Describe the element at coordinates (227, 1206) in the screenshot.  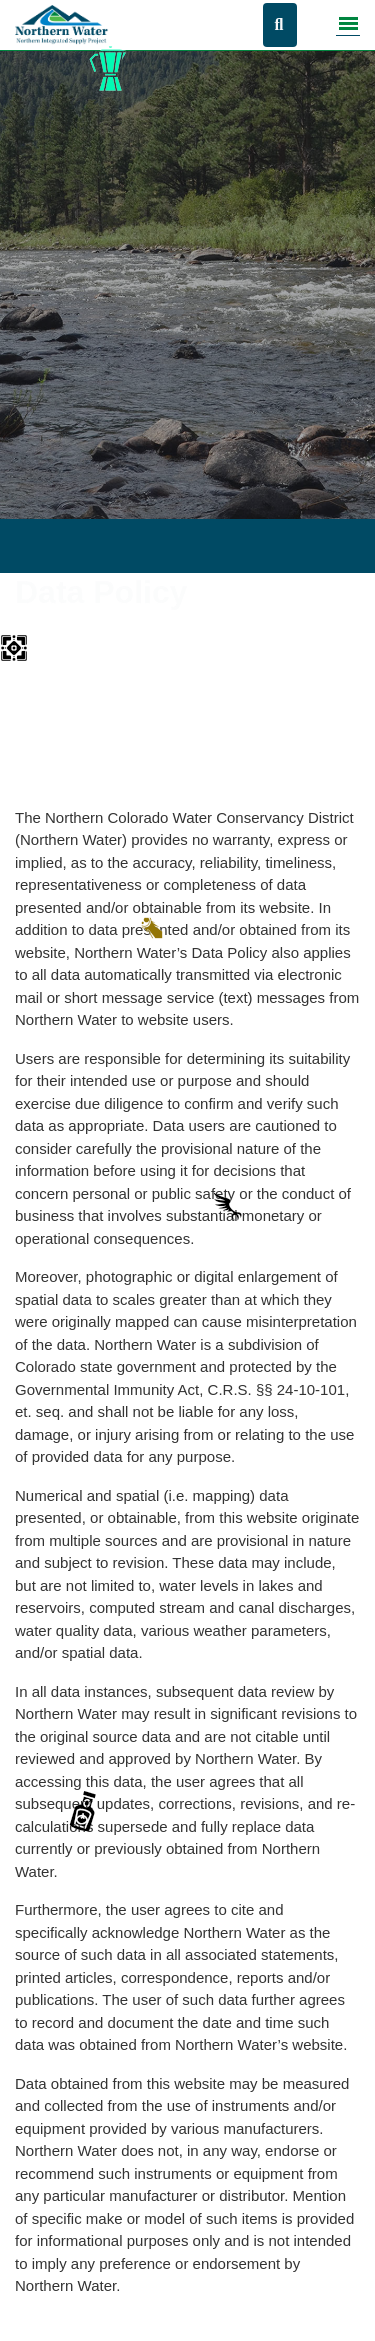
I see `speed boost or agility power-up` at that location.